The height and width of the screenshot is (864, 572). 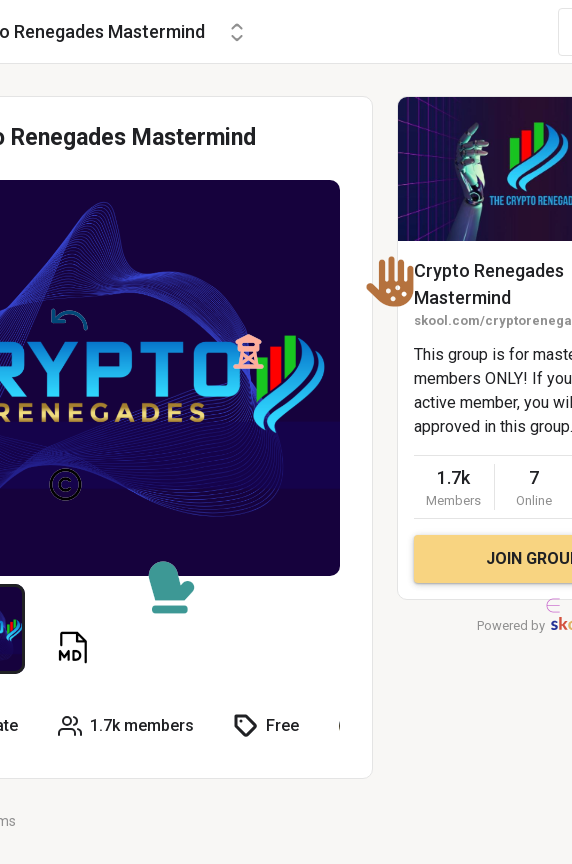 What do you see at coordinates (65, 484) in the screenshot?
I see `indicates copyrighted content` at bounding box center [65, 484].